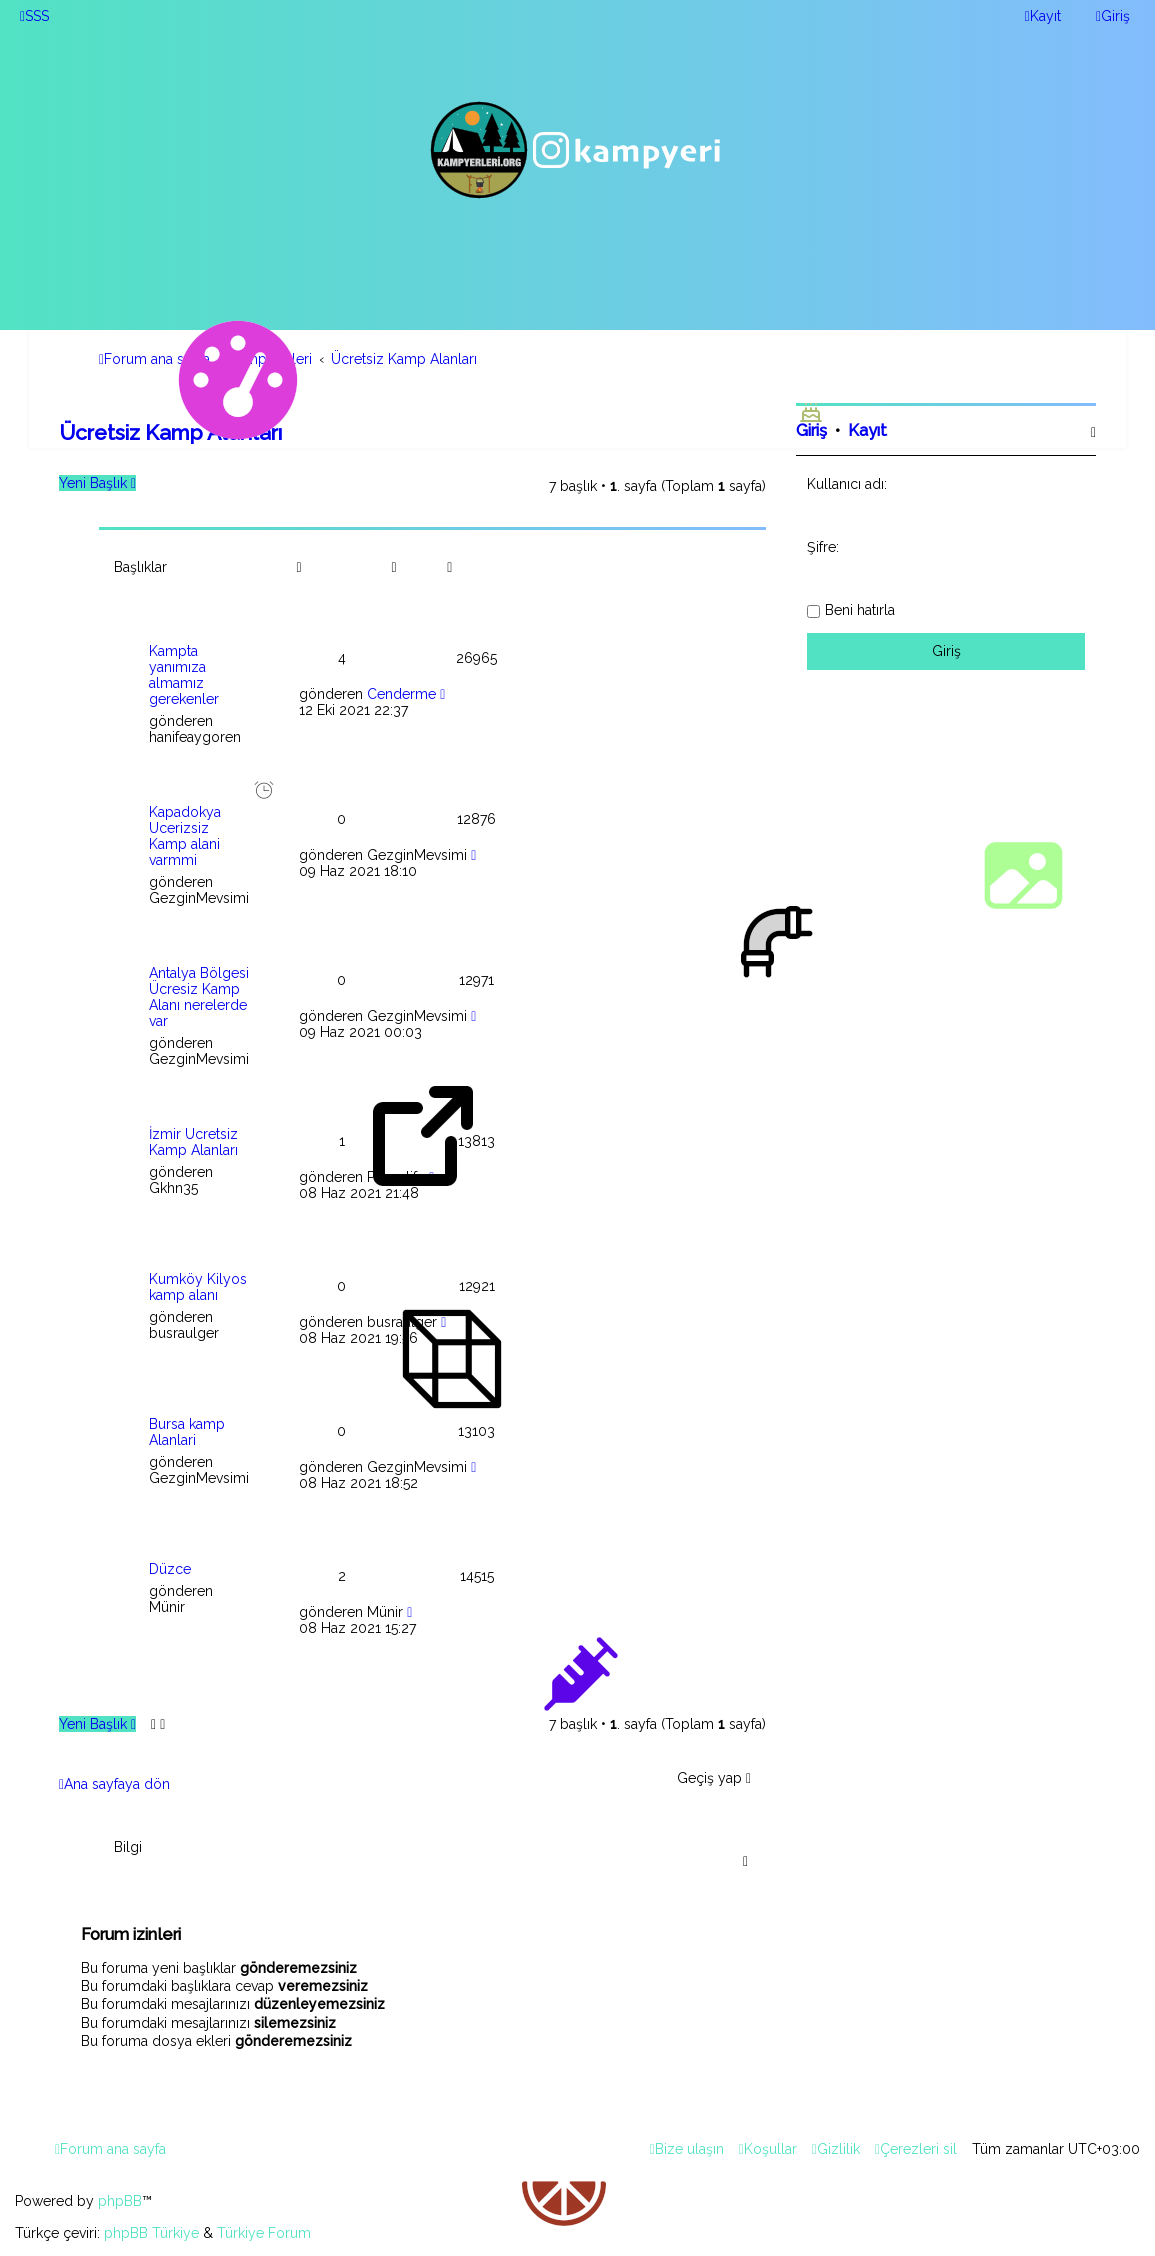  Describe the element at coordinates (1023, 875) in the screenshot. I see `view image or photo` at that location.